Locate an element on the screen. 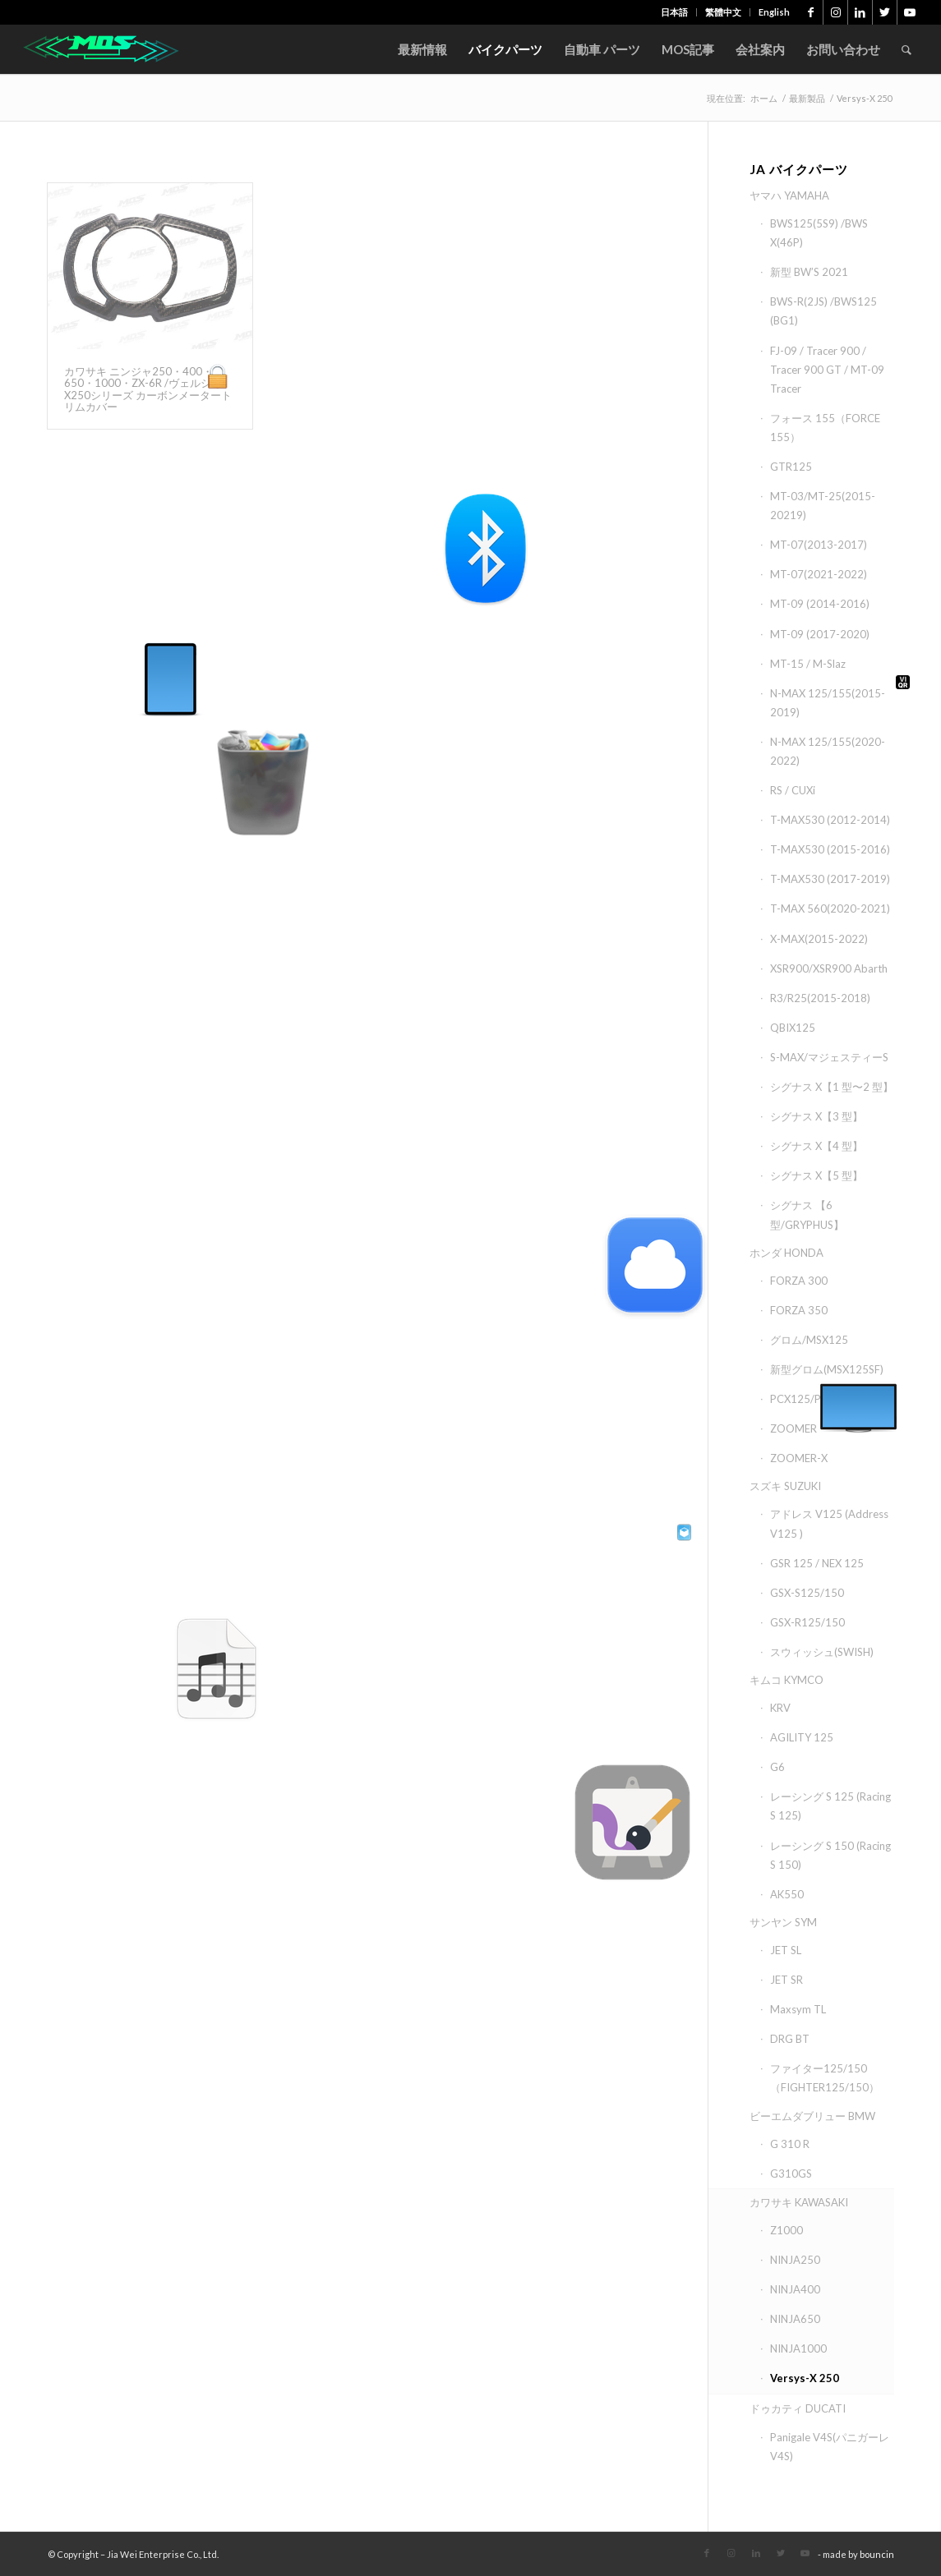 Image resolution: width=941 pixels, height=2576 pixels. indicates a locked or protected item is located at coordinates (218, 376).